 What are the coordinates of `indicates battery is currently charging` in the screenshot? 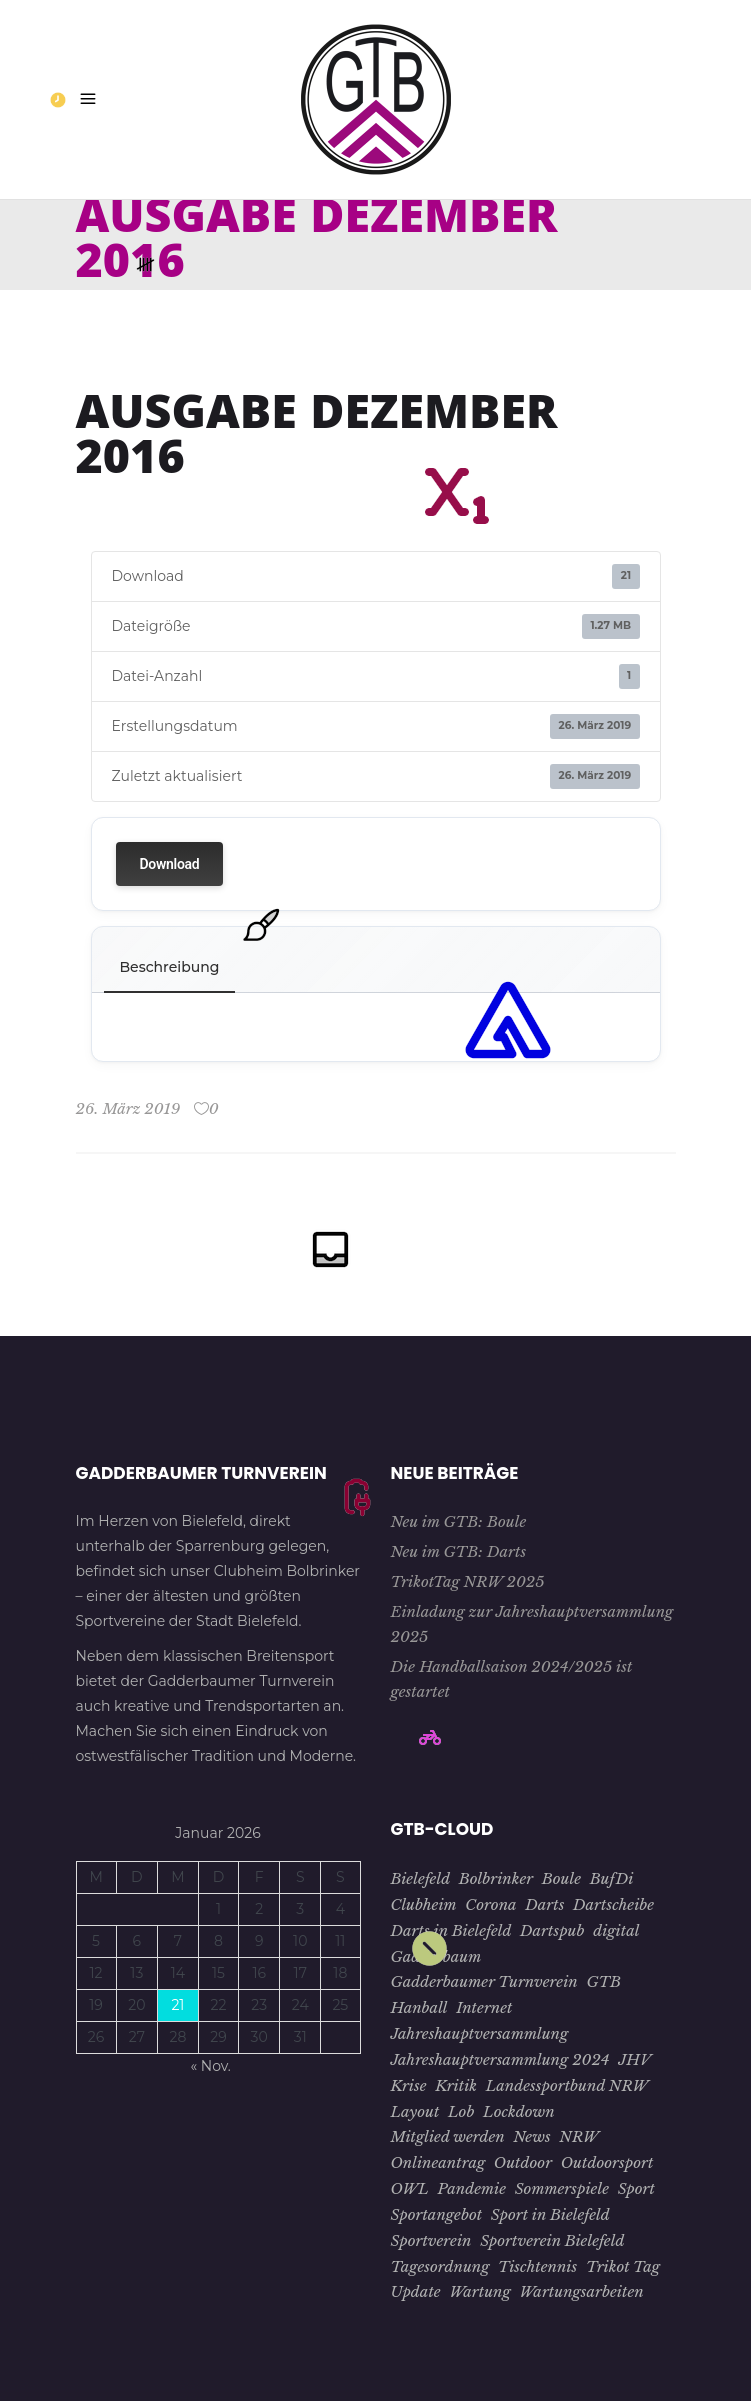 It's located at (356, 1496).